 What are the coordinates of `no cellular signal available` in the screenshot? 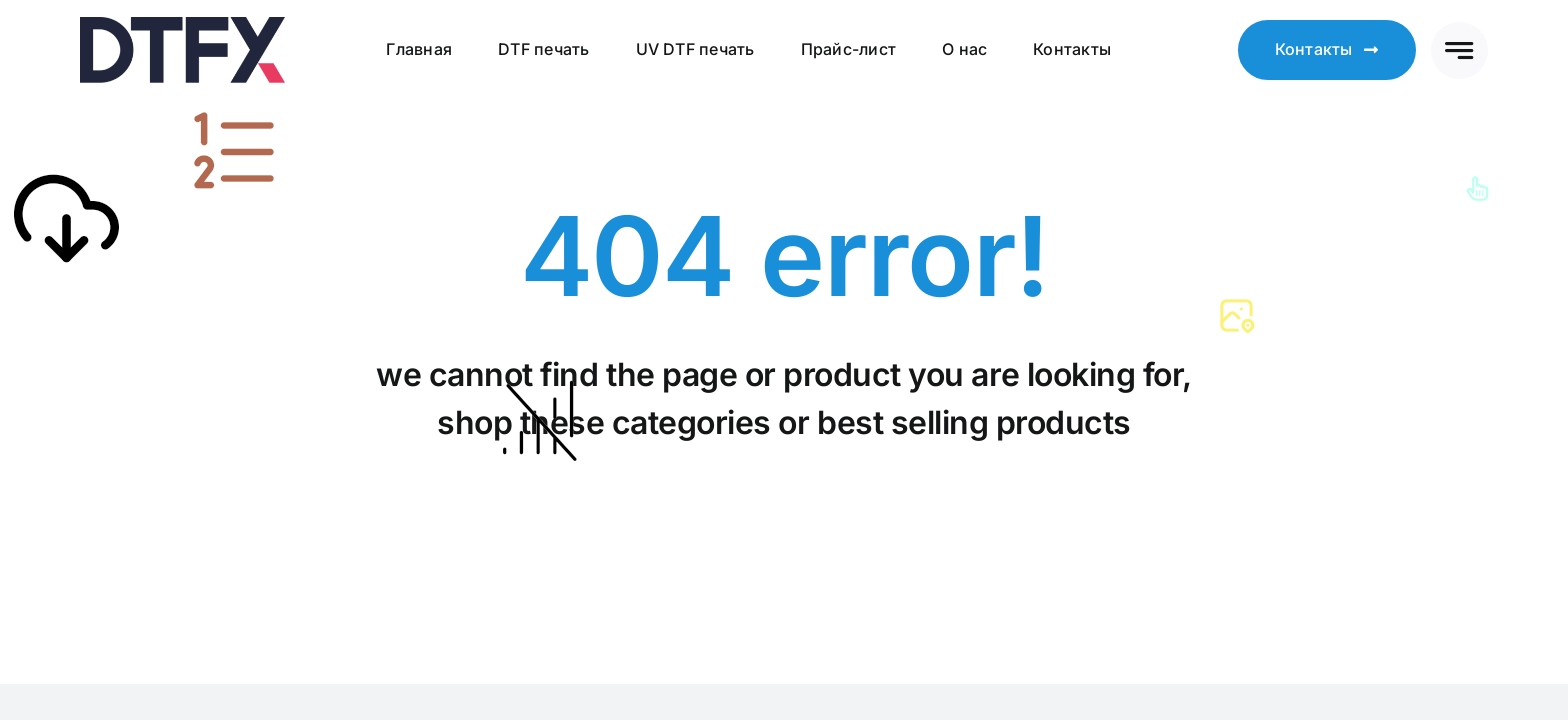 It's located at (541, 422).